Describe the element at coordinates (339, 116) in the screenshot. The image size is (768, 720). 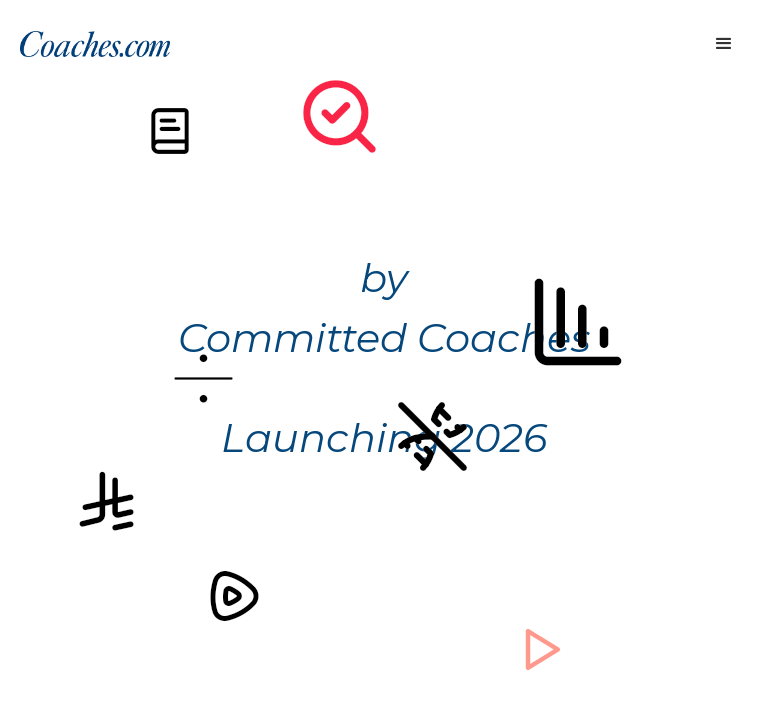
I see `search completed successfully` at that location.